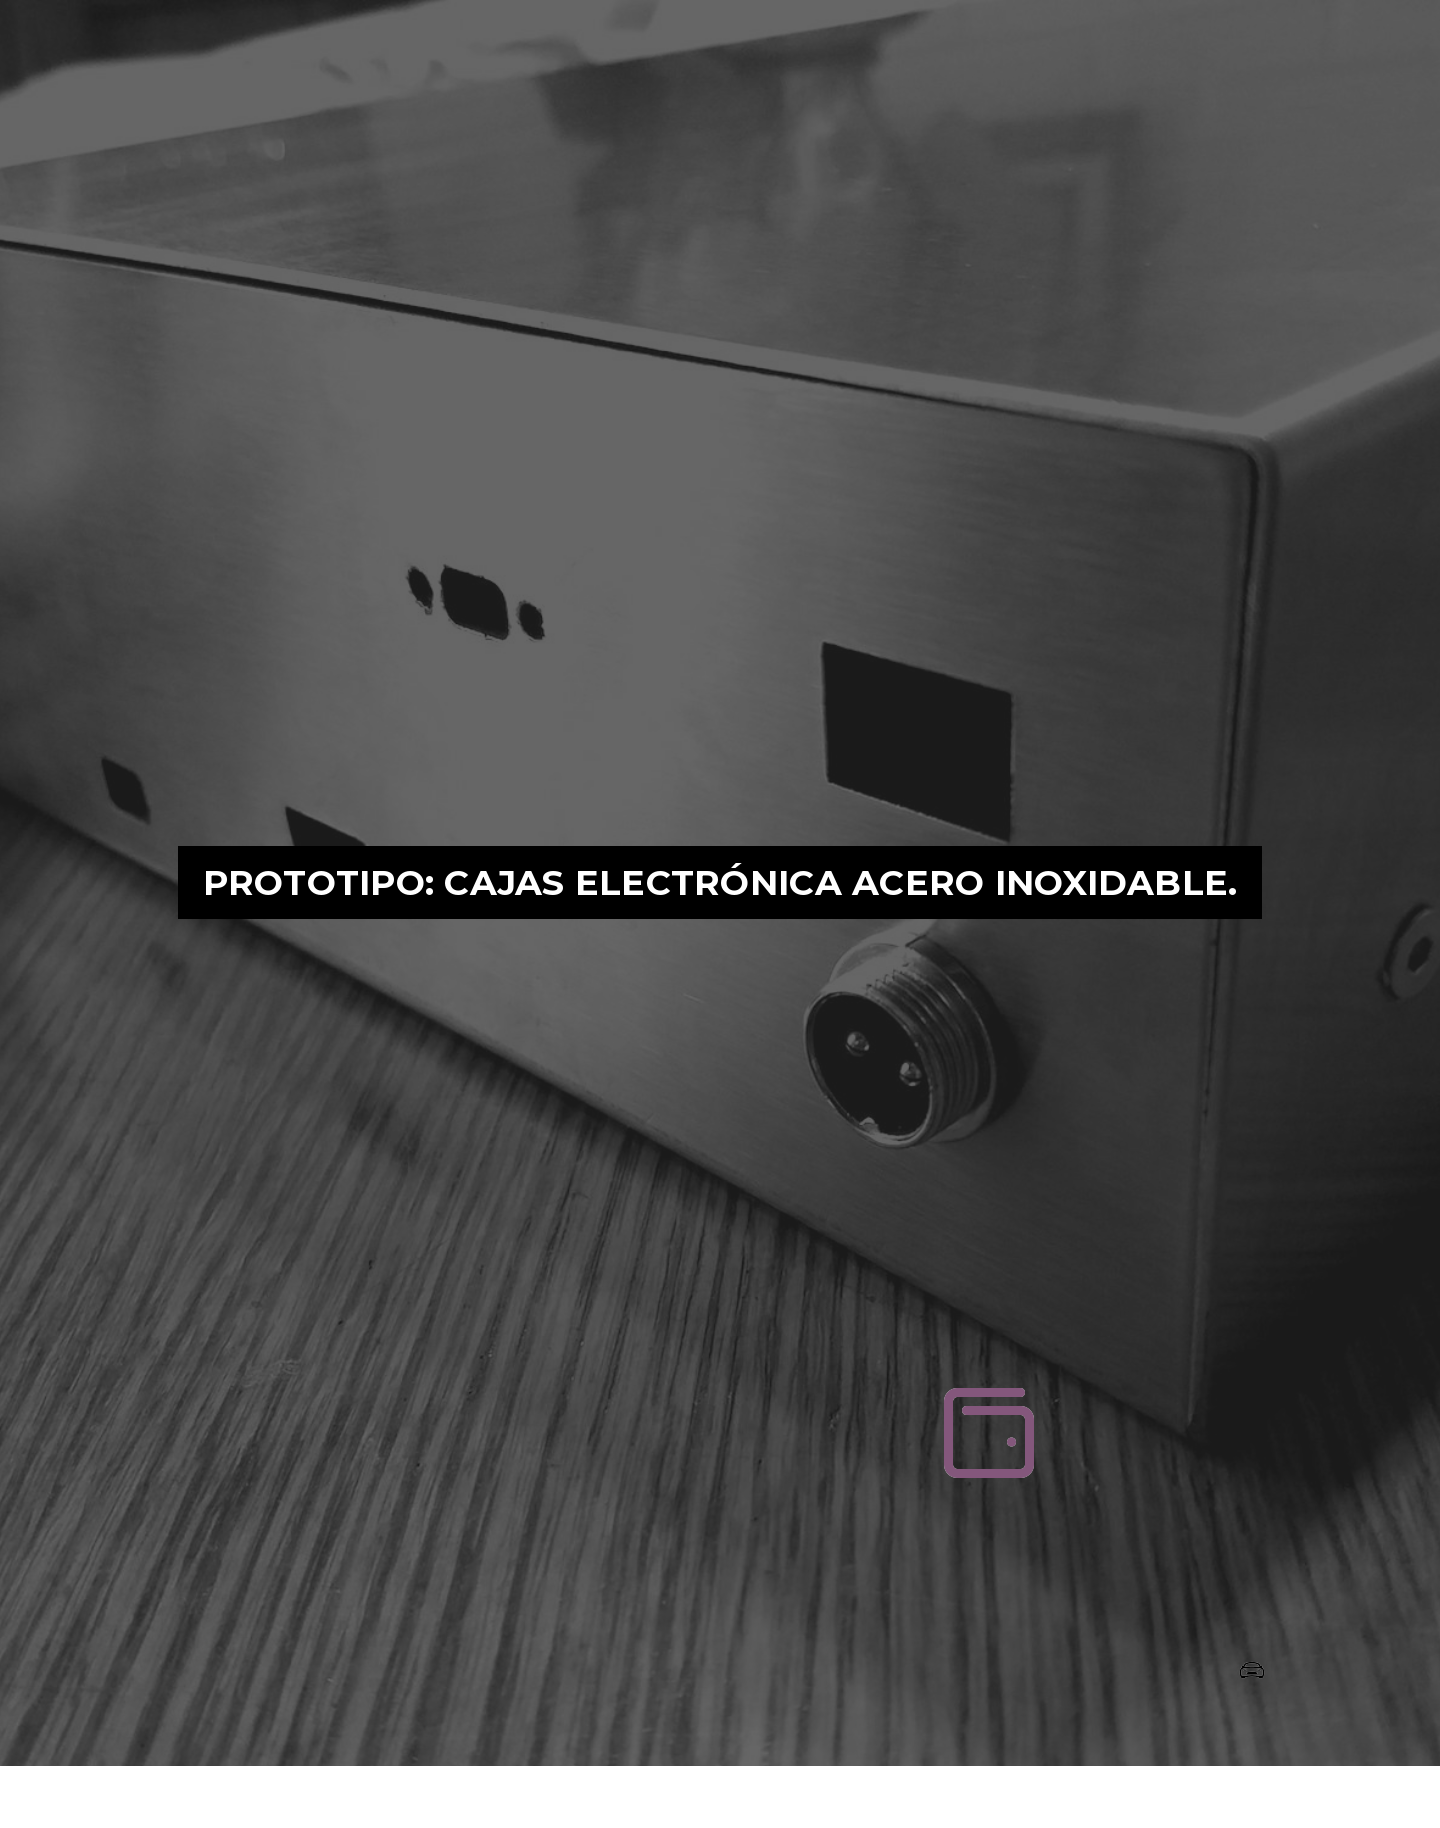 The image size is (1440, 1828). I want to click on select sports car or performance vehicle option, so click(1252, 1670).